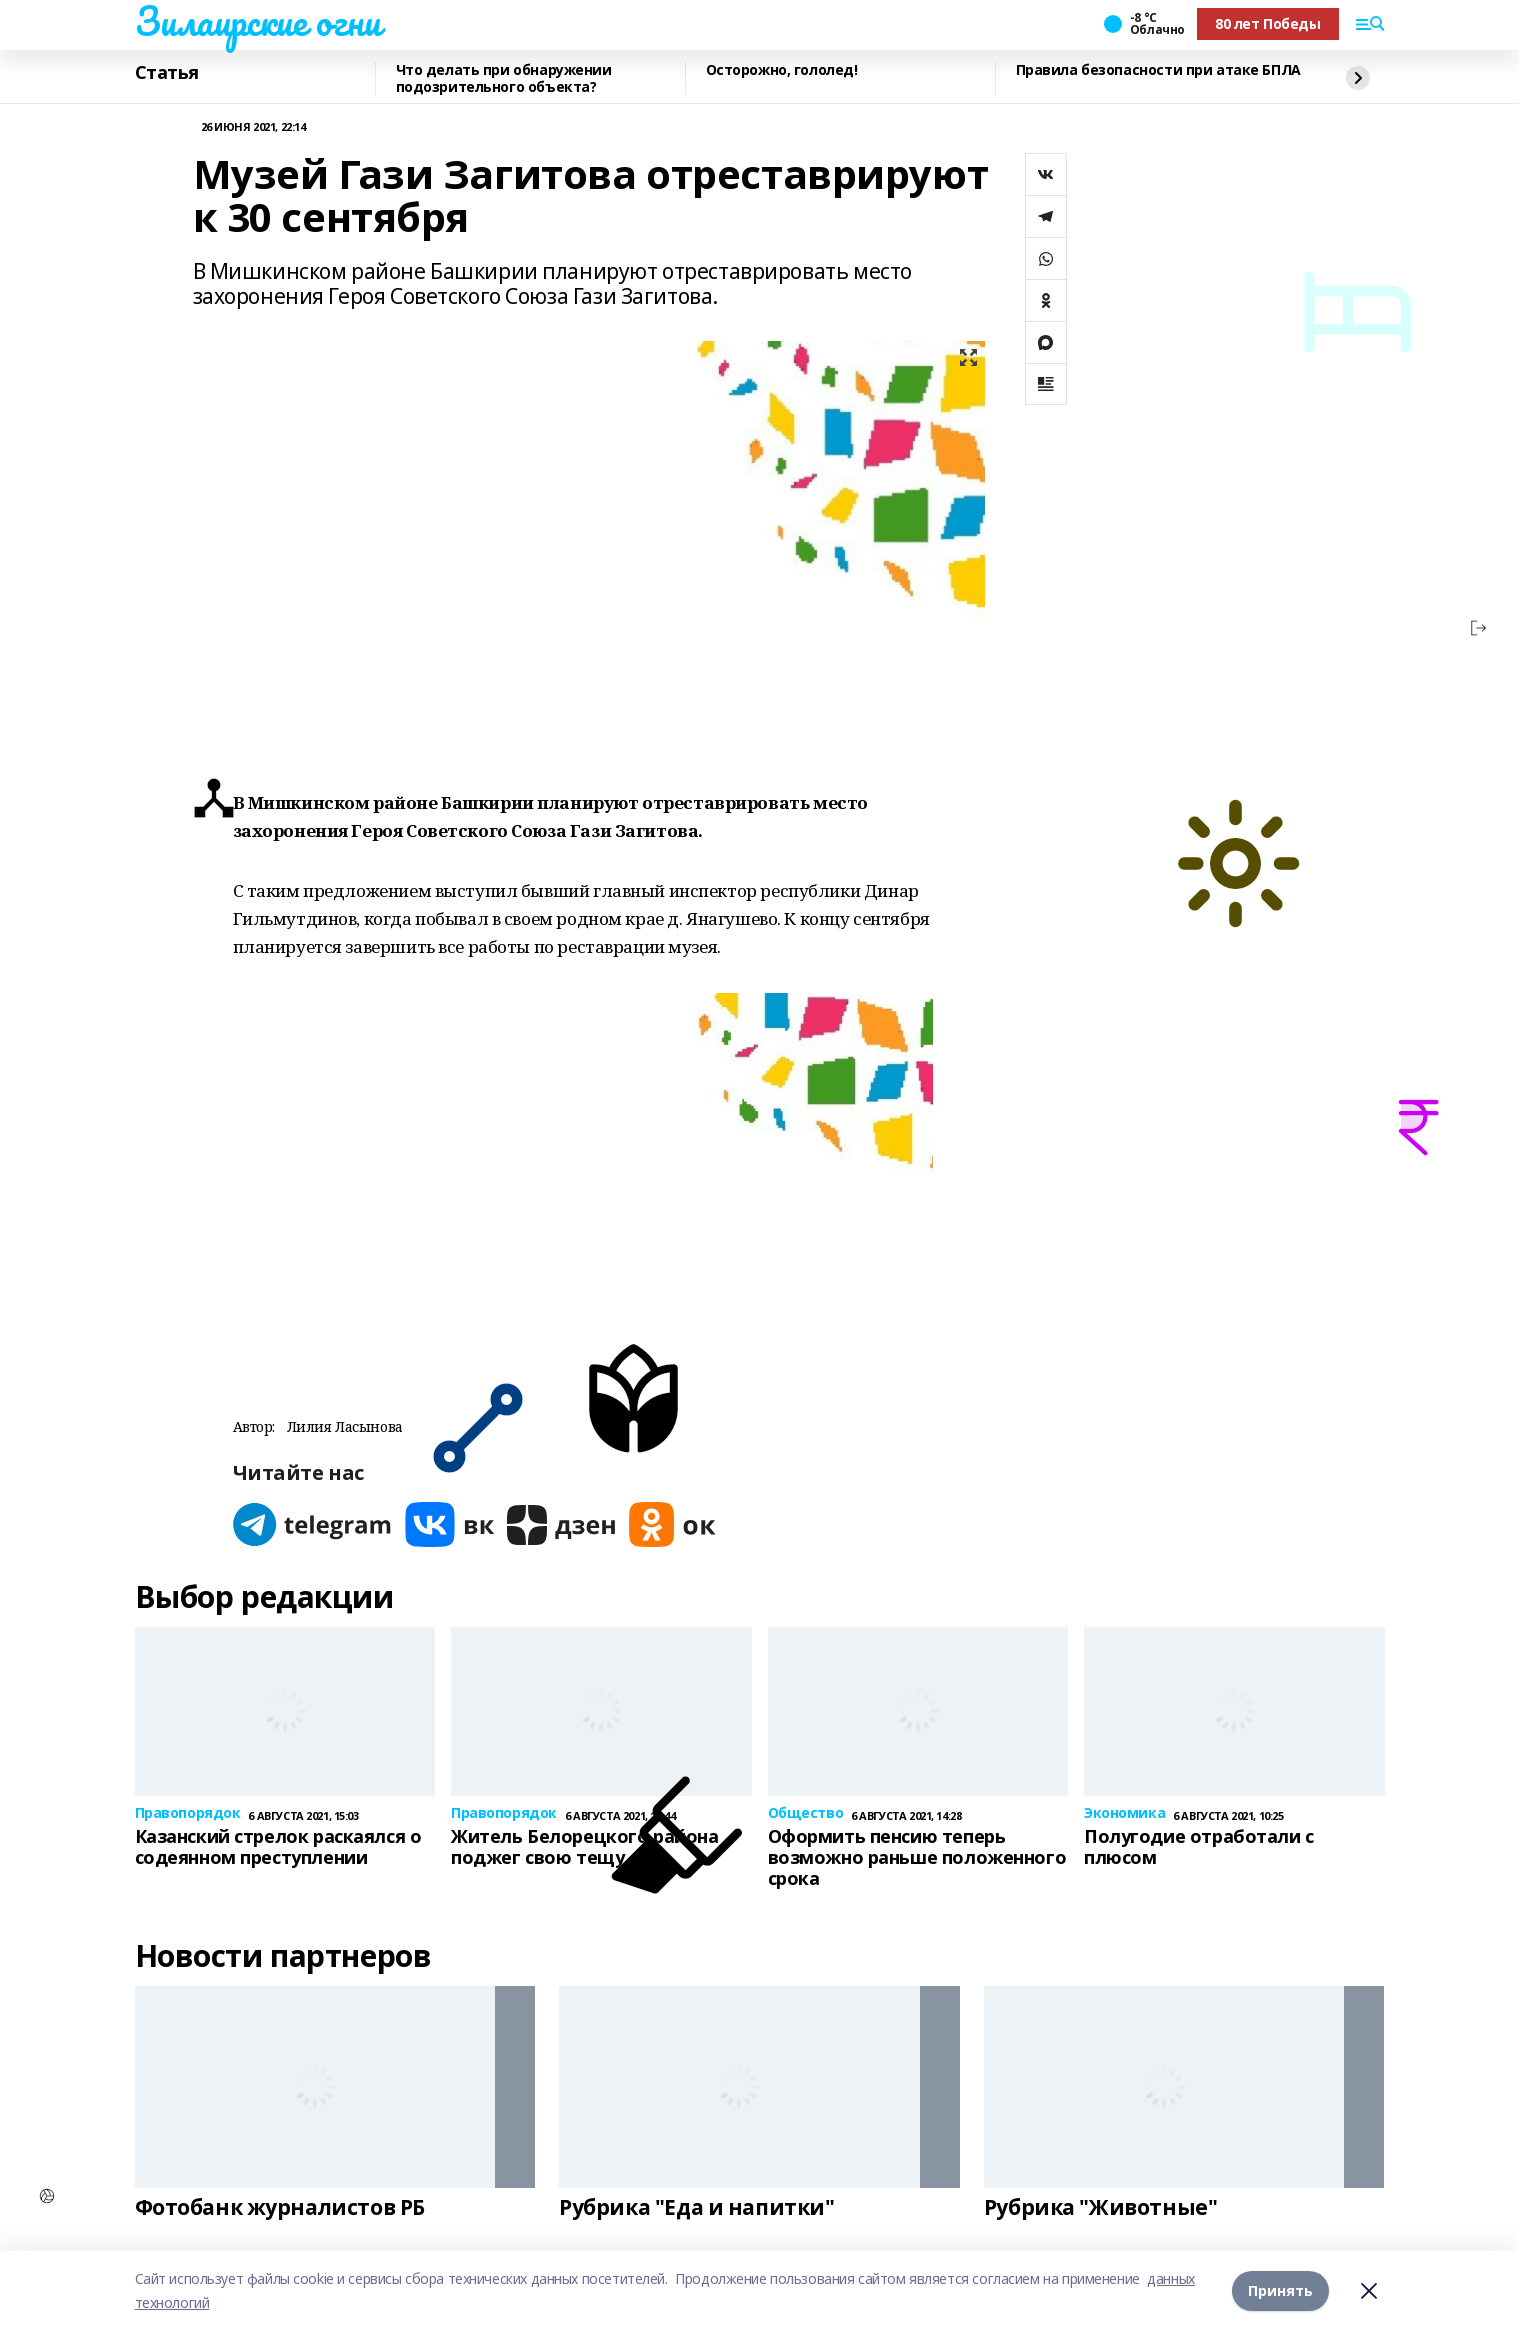 The image size is (1519, 2331). Describe the element at coordinates (1355, 312) in the screenshot. I see `view sleeping or accommodation options` at that location.